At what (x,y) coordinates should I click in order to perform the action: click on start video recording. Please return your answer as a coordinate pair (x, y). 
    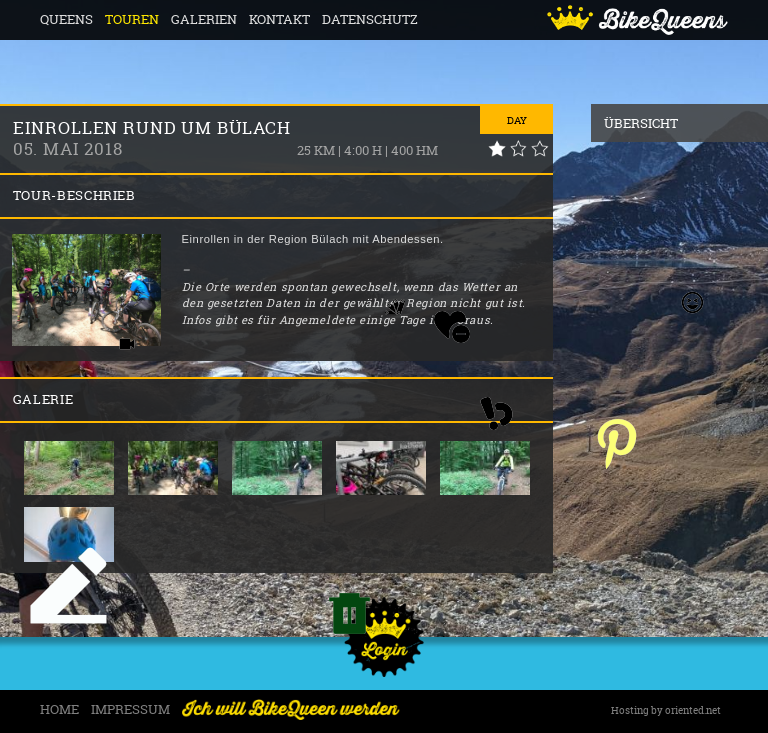
    Looking at the image, I should click on (127, 344).